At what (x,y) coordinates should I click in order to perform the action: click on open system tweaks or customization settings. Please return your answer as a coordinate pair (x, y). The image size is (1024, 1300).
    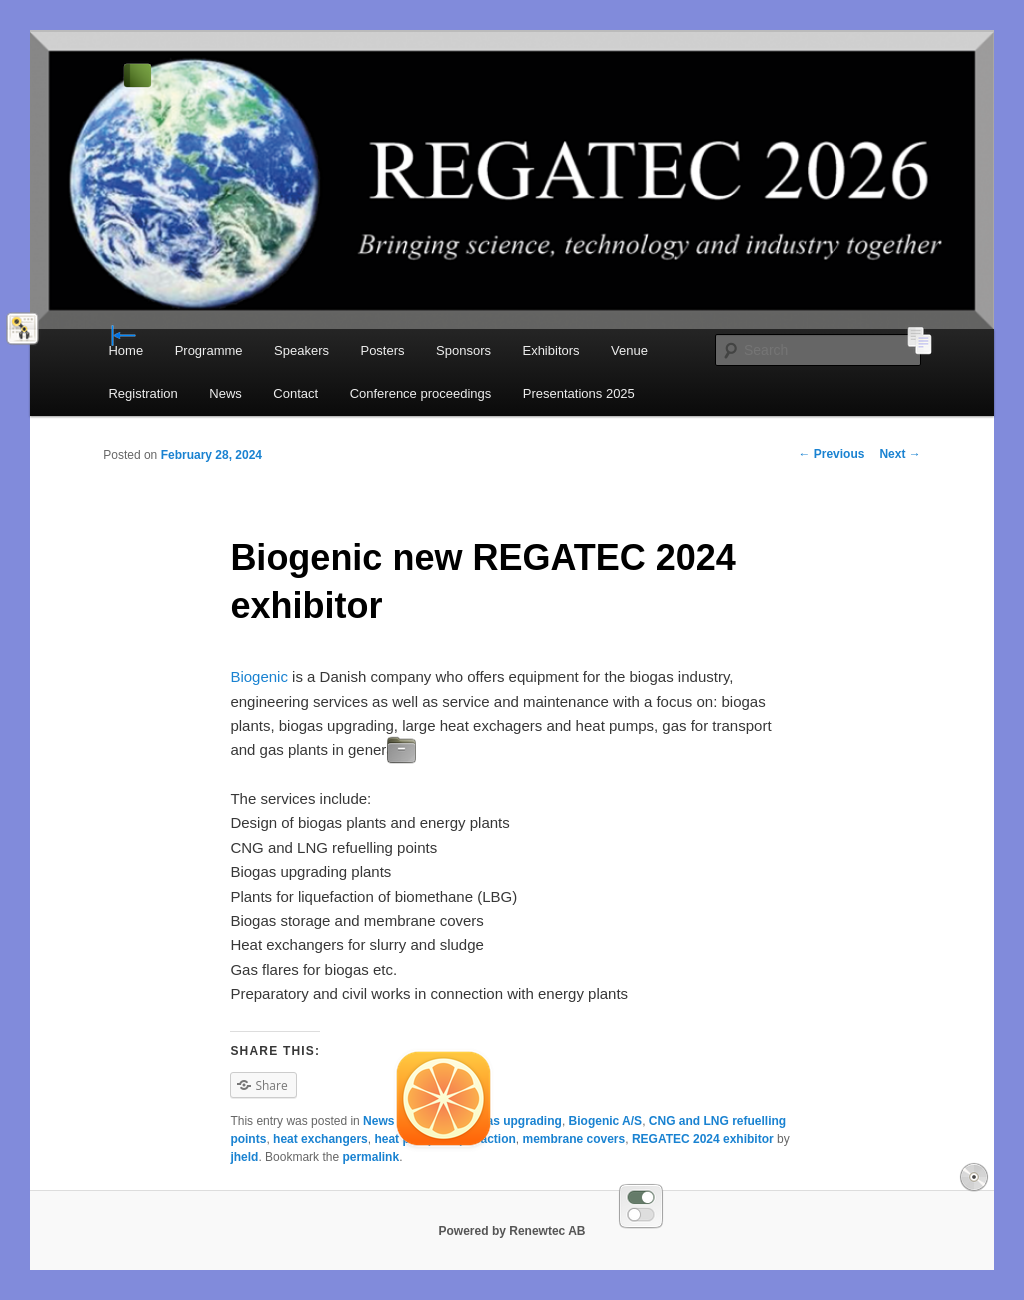
    Looking at the image, I should click on (641, 1206).